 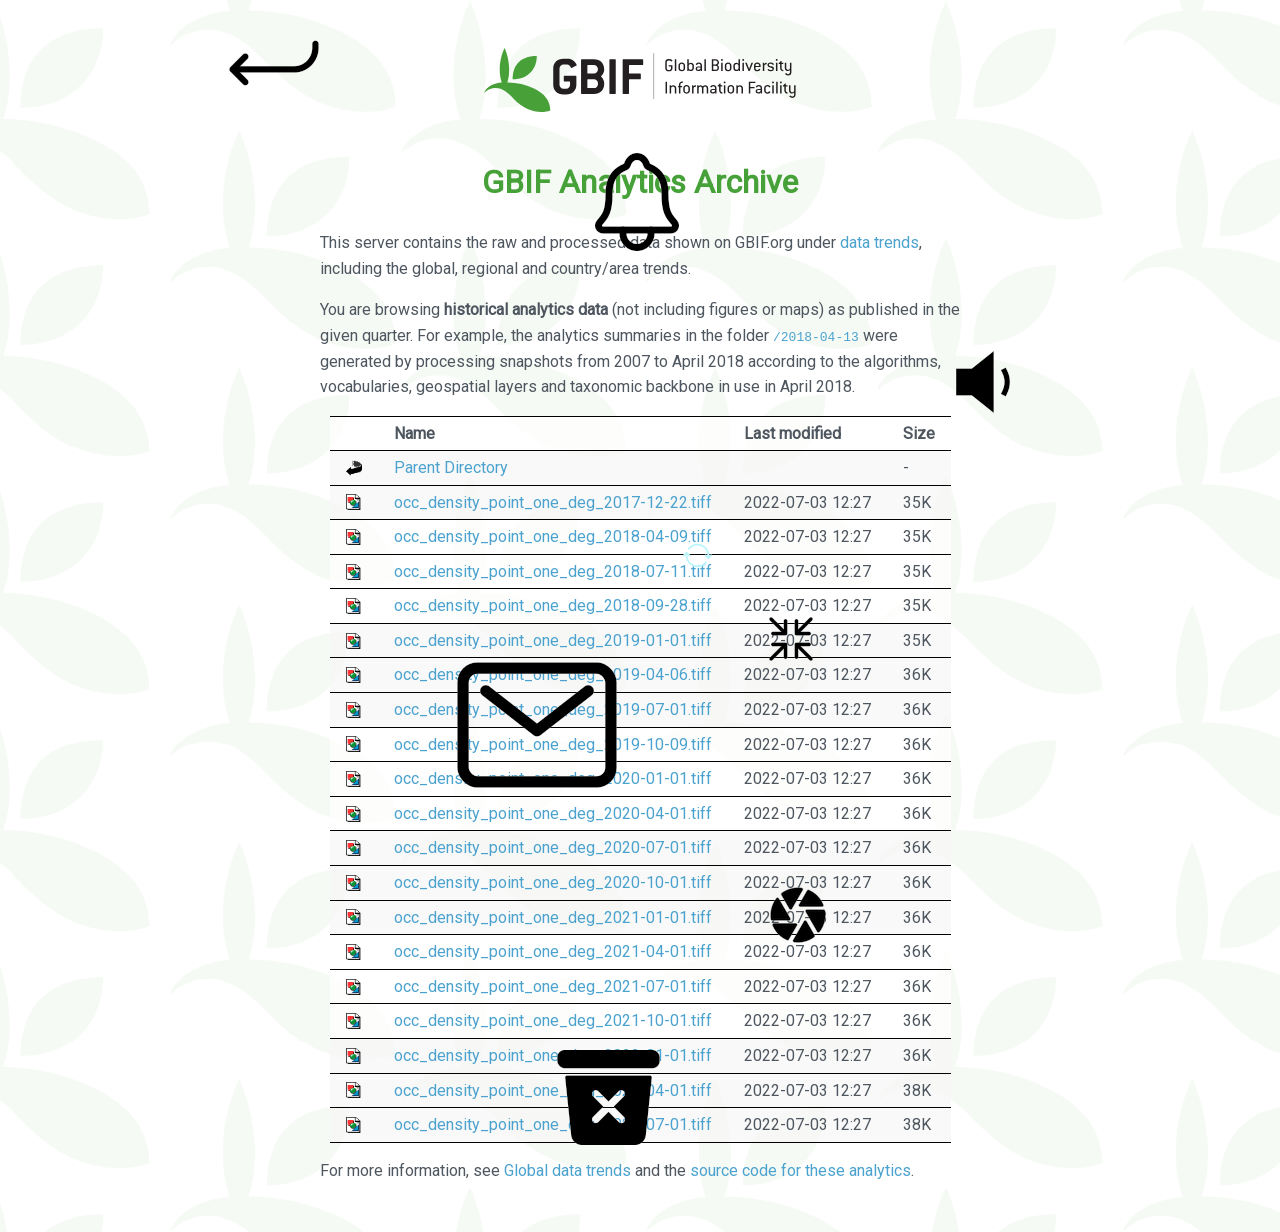 I want to click on view your notifications, so click(x=637, y=202).